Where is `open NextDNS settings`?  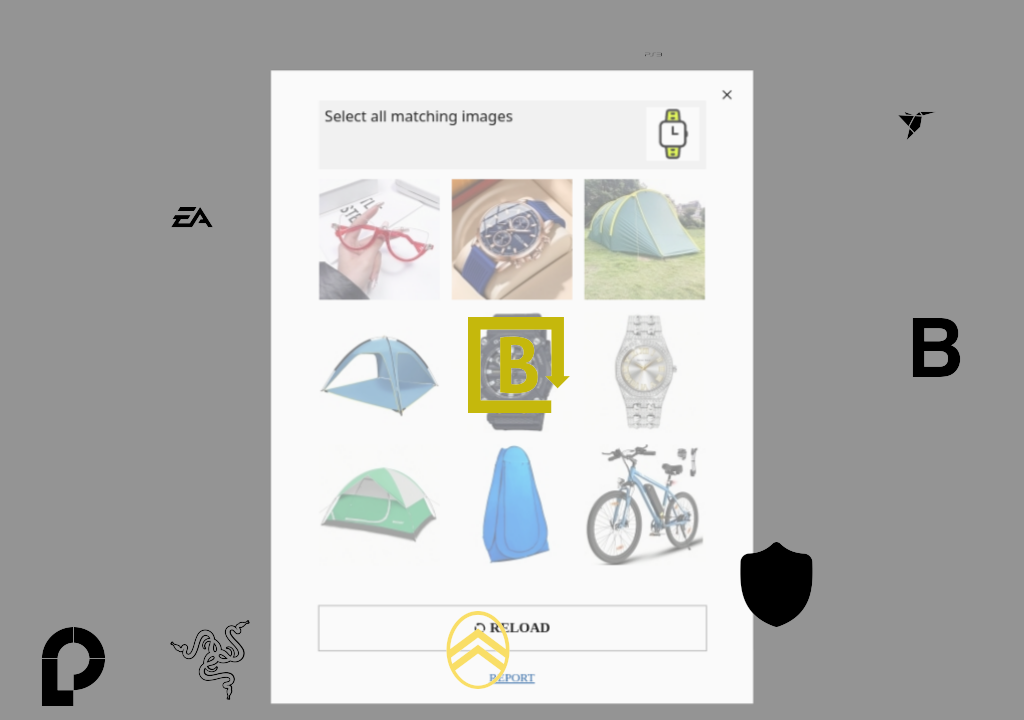 open NextDNS settings is located at coordinates (776, 584).